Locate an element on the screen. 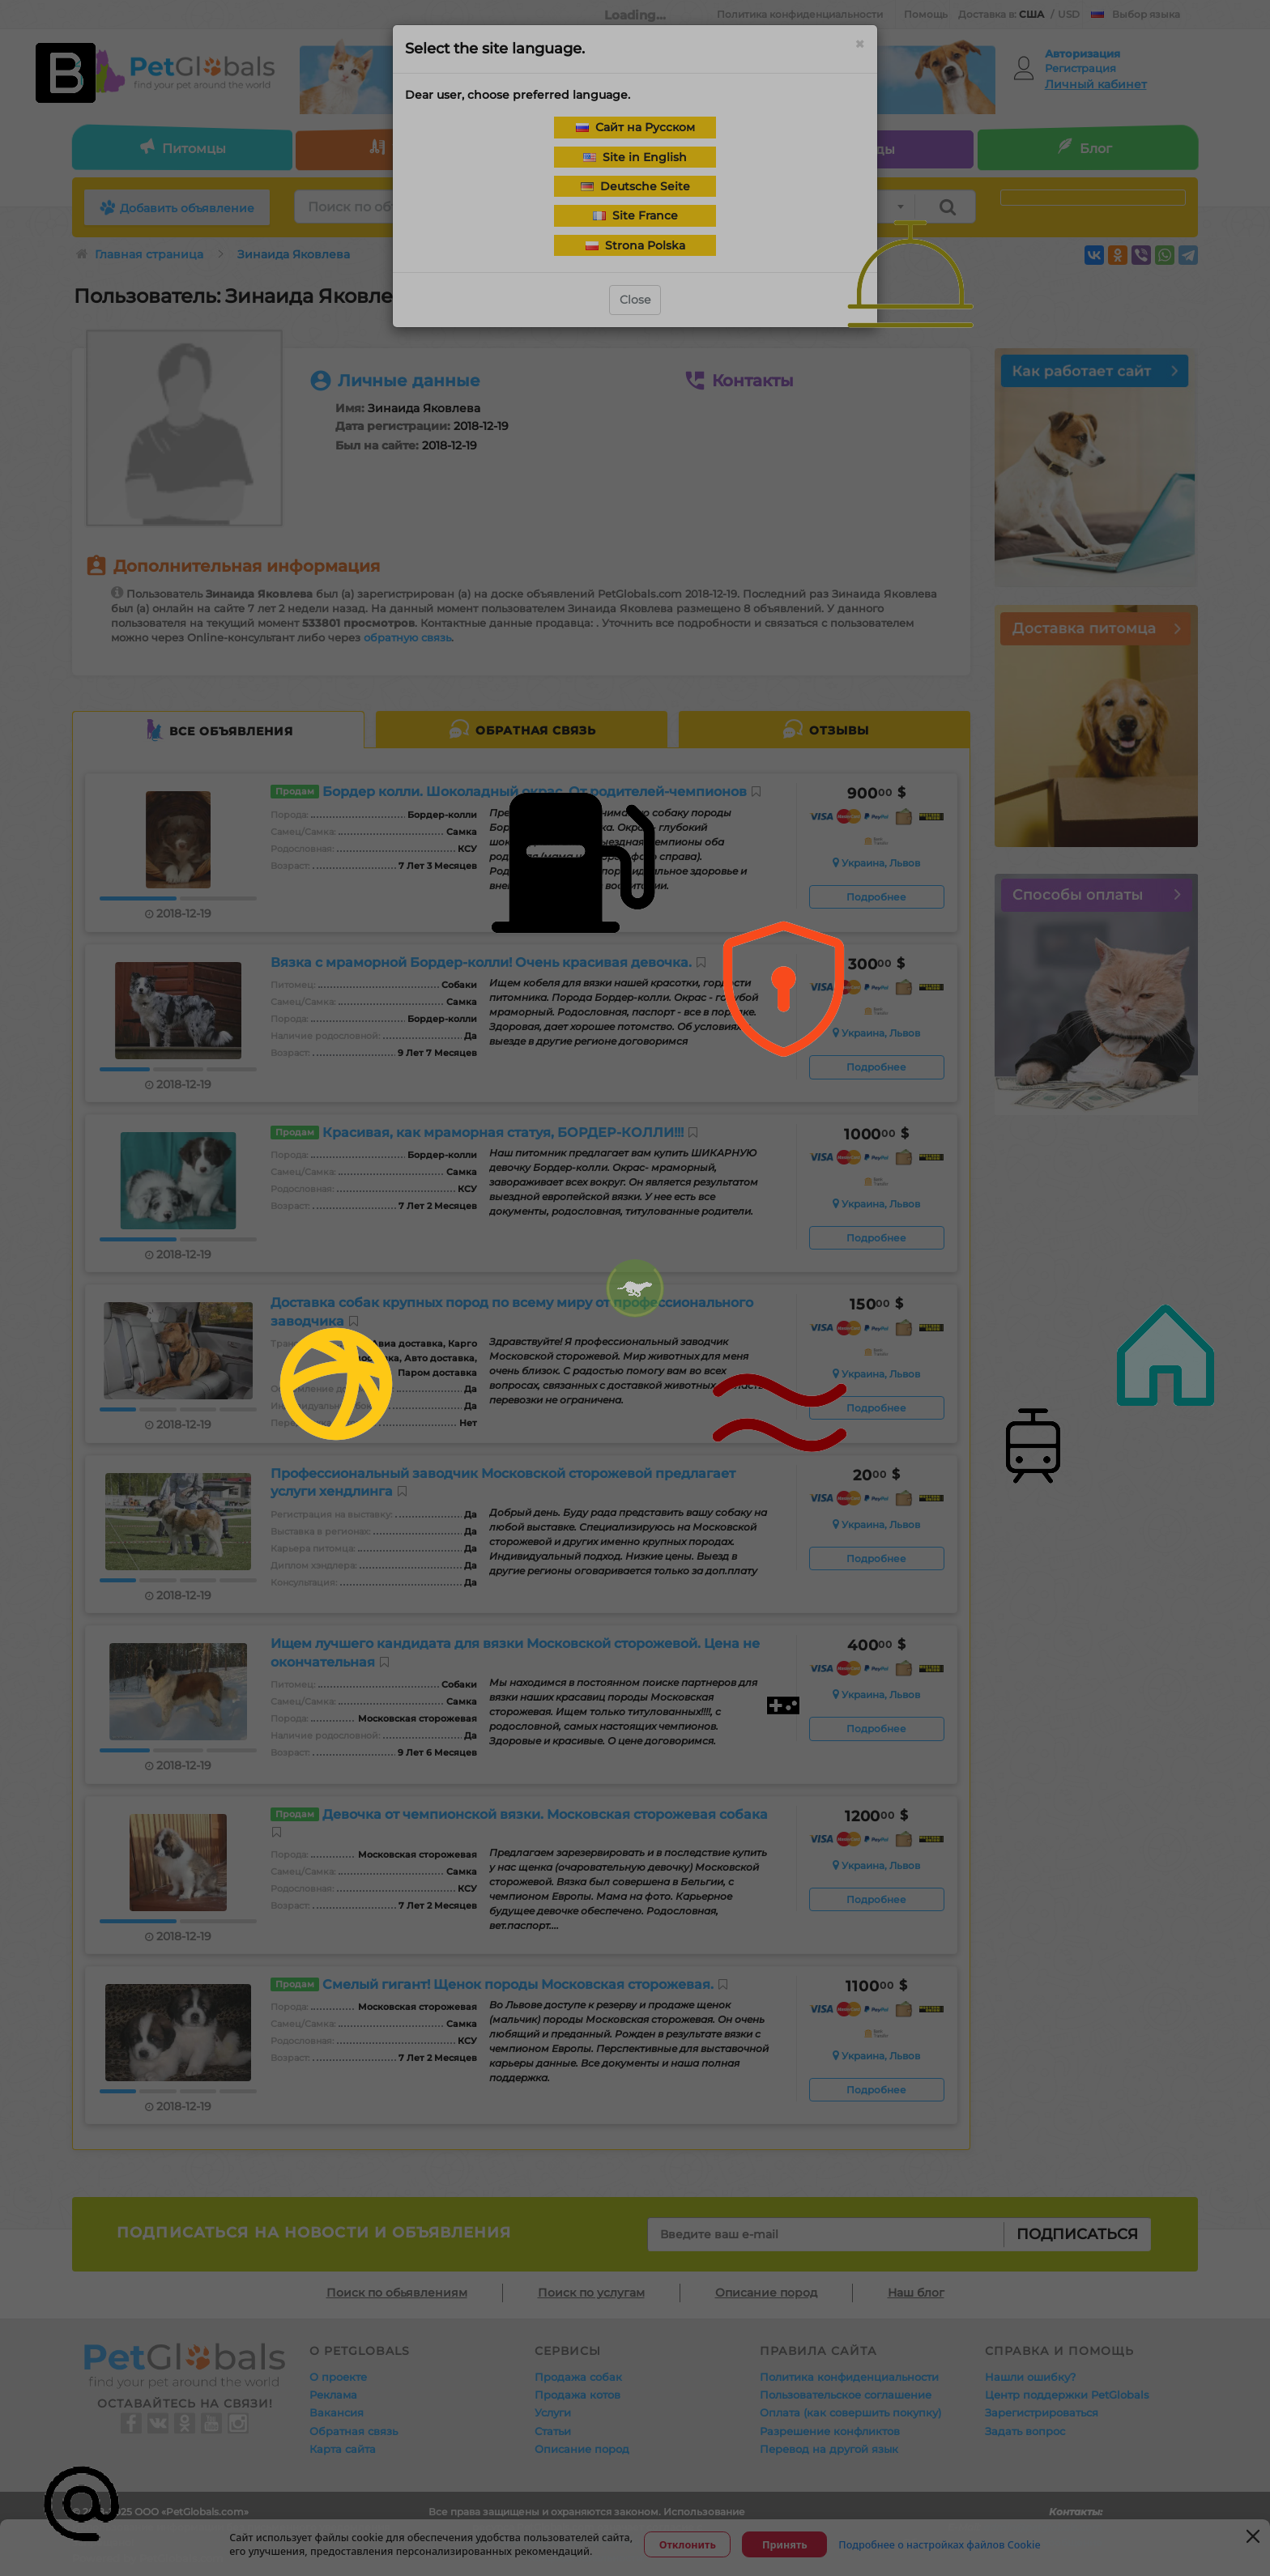 The height and width of the screenshot is (2576, 1270). view security or privacy settings is located at coordinates (783, 987).